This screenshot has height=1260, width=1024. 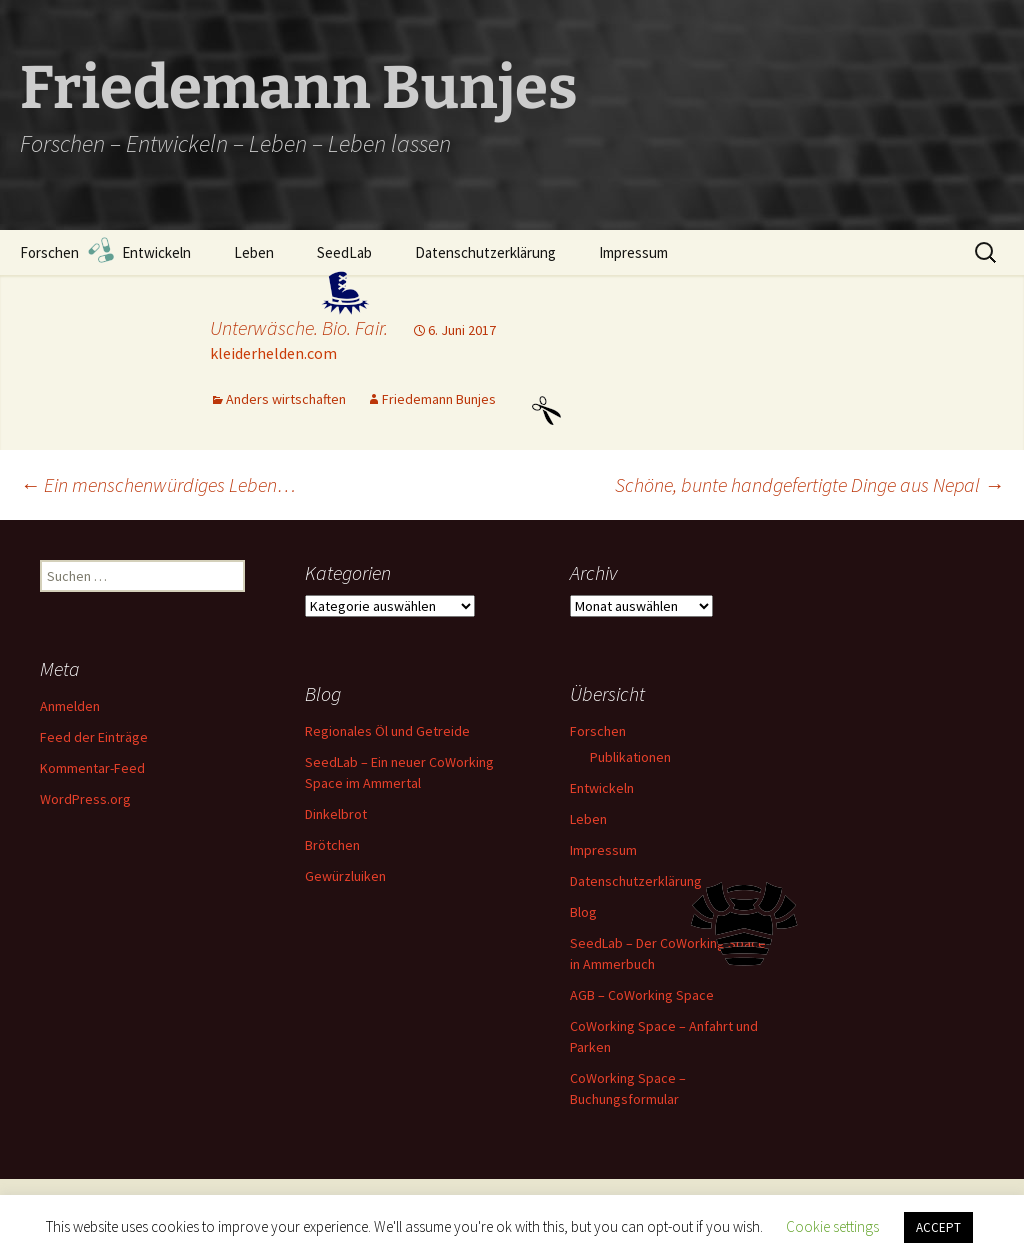 What do you see at coordinates (744, 923) in the screenshot?
I see `equip body armor` at bounding box center [744, 923].